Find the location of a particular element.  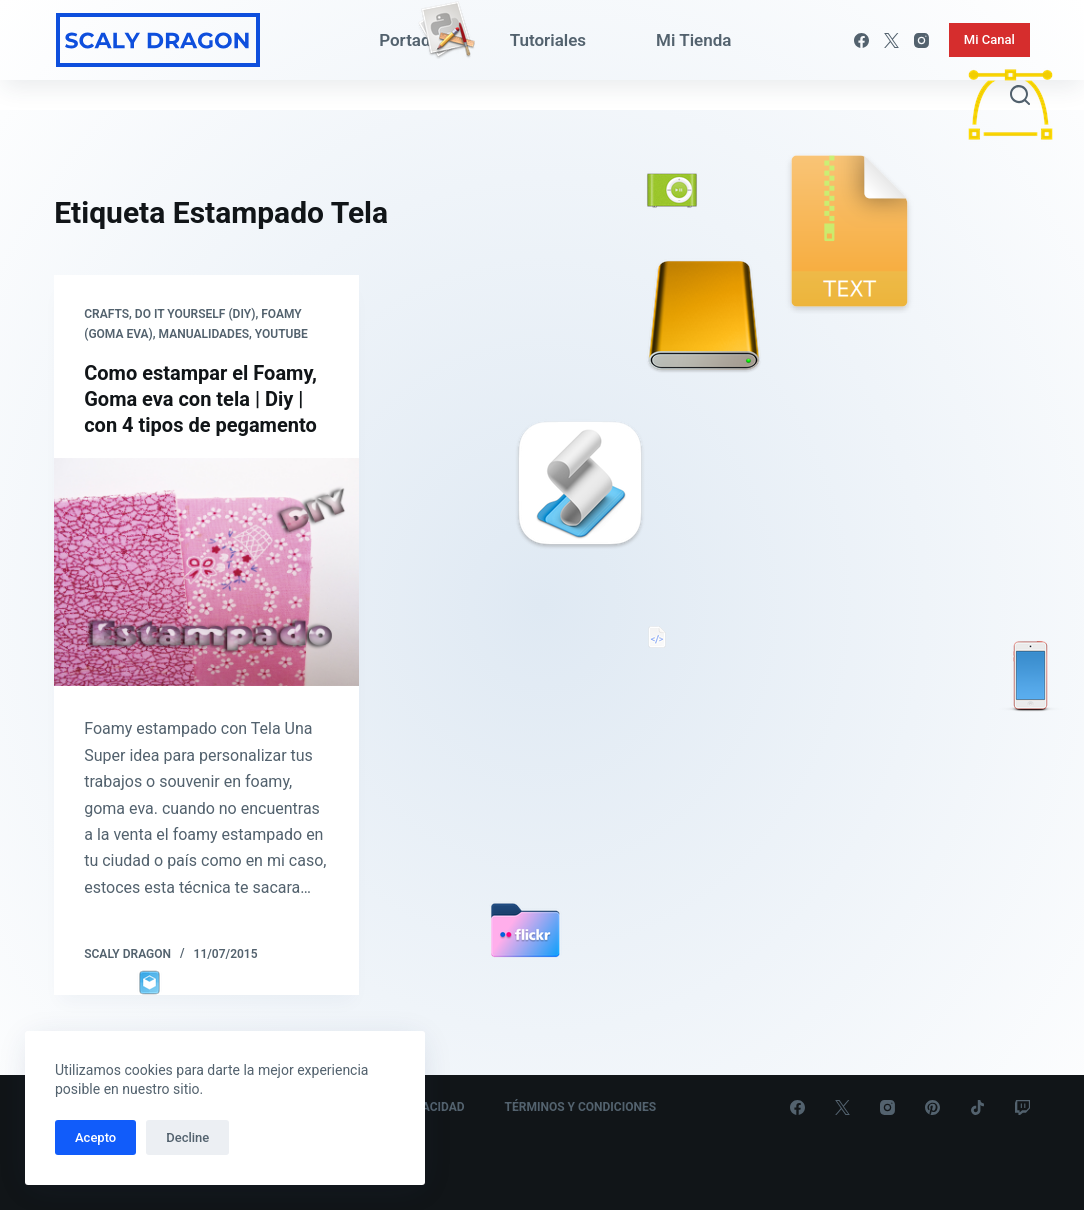

python application or script runner is located at coordinates (447, 30).